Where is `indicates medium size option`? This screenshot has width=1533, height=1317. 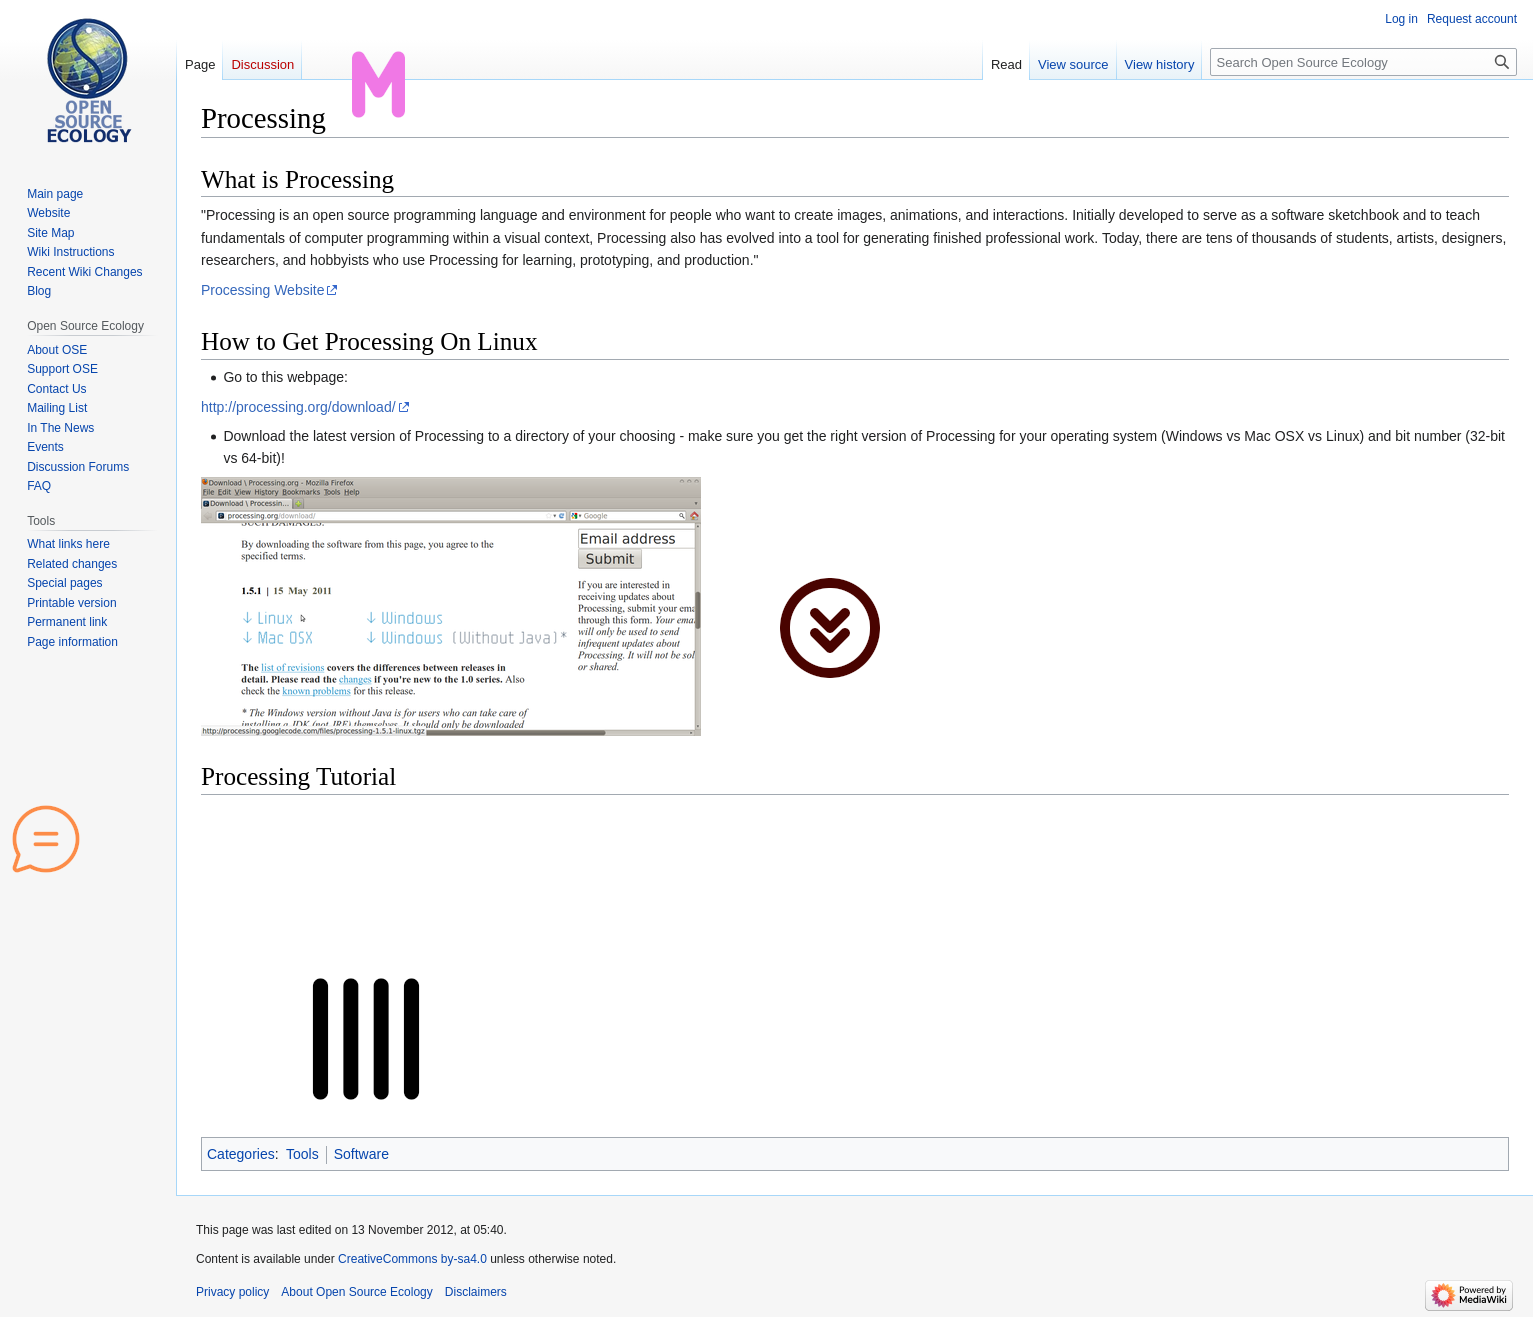
indicates medium size option is located at coordinates (378, 84).